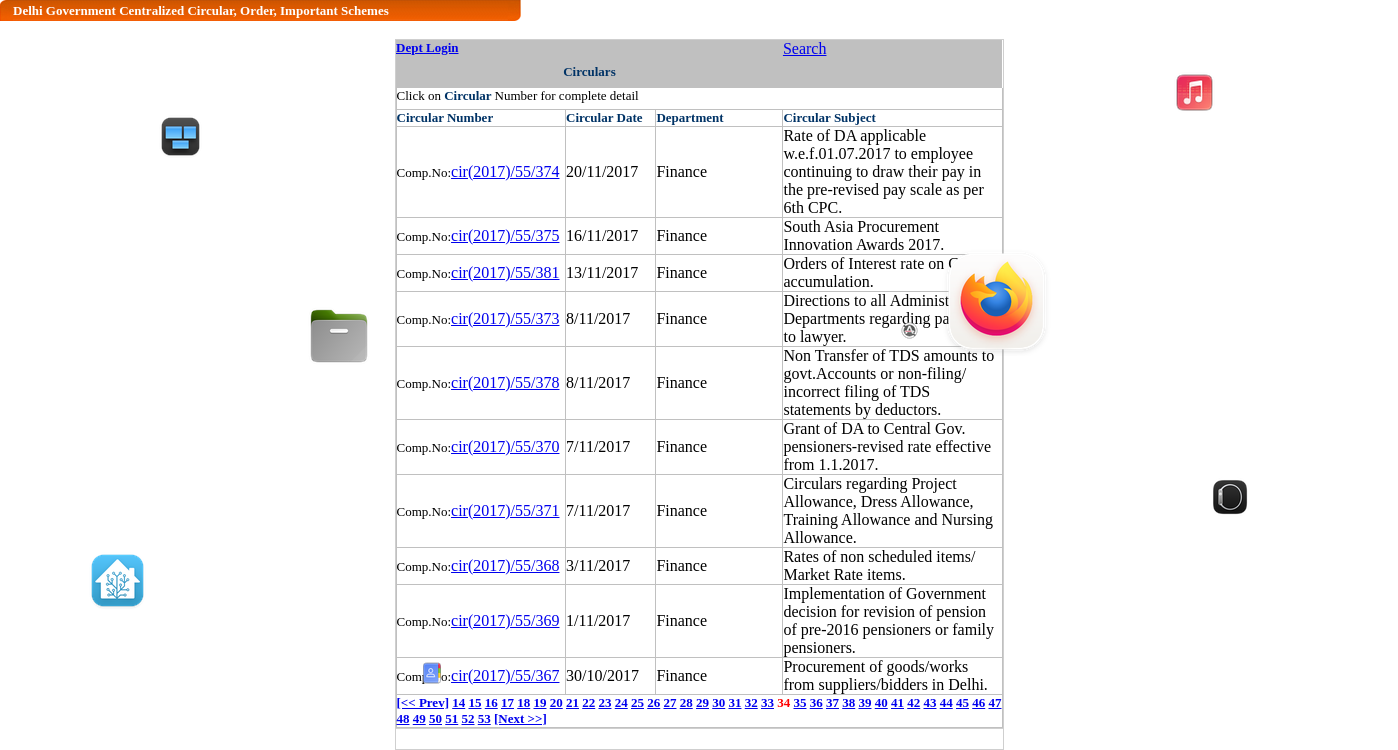 The width and height of the screenshot is (1398, 750). Describe the element at coordinates (1230, 497) in the screenshot. I see `open the watch app` at that location.